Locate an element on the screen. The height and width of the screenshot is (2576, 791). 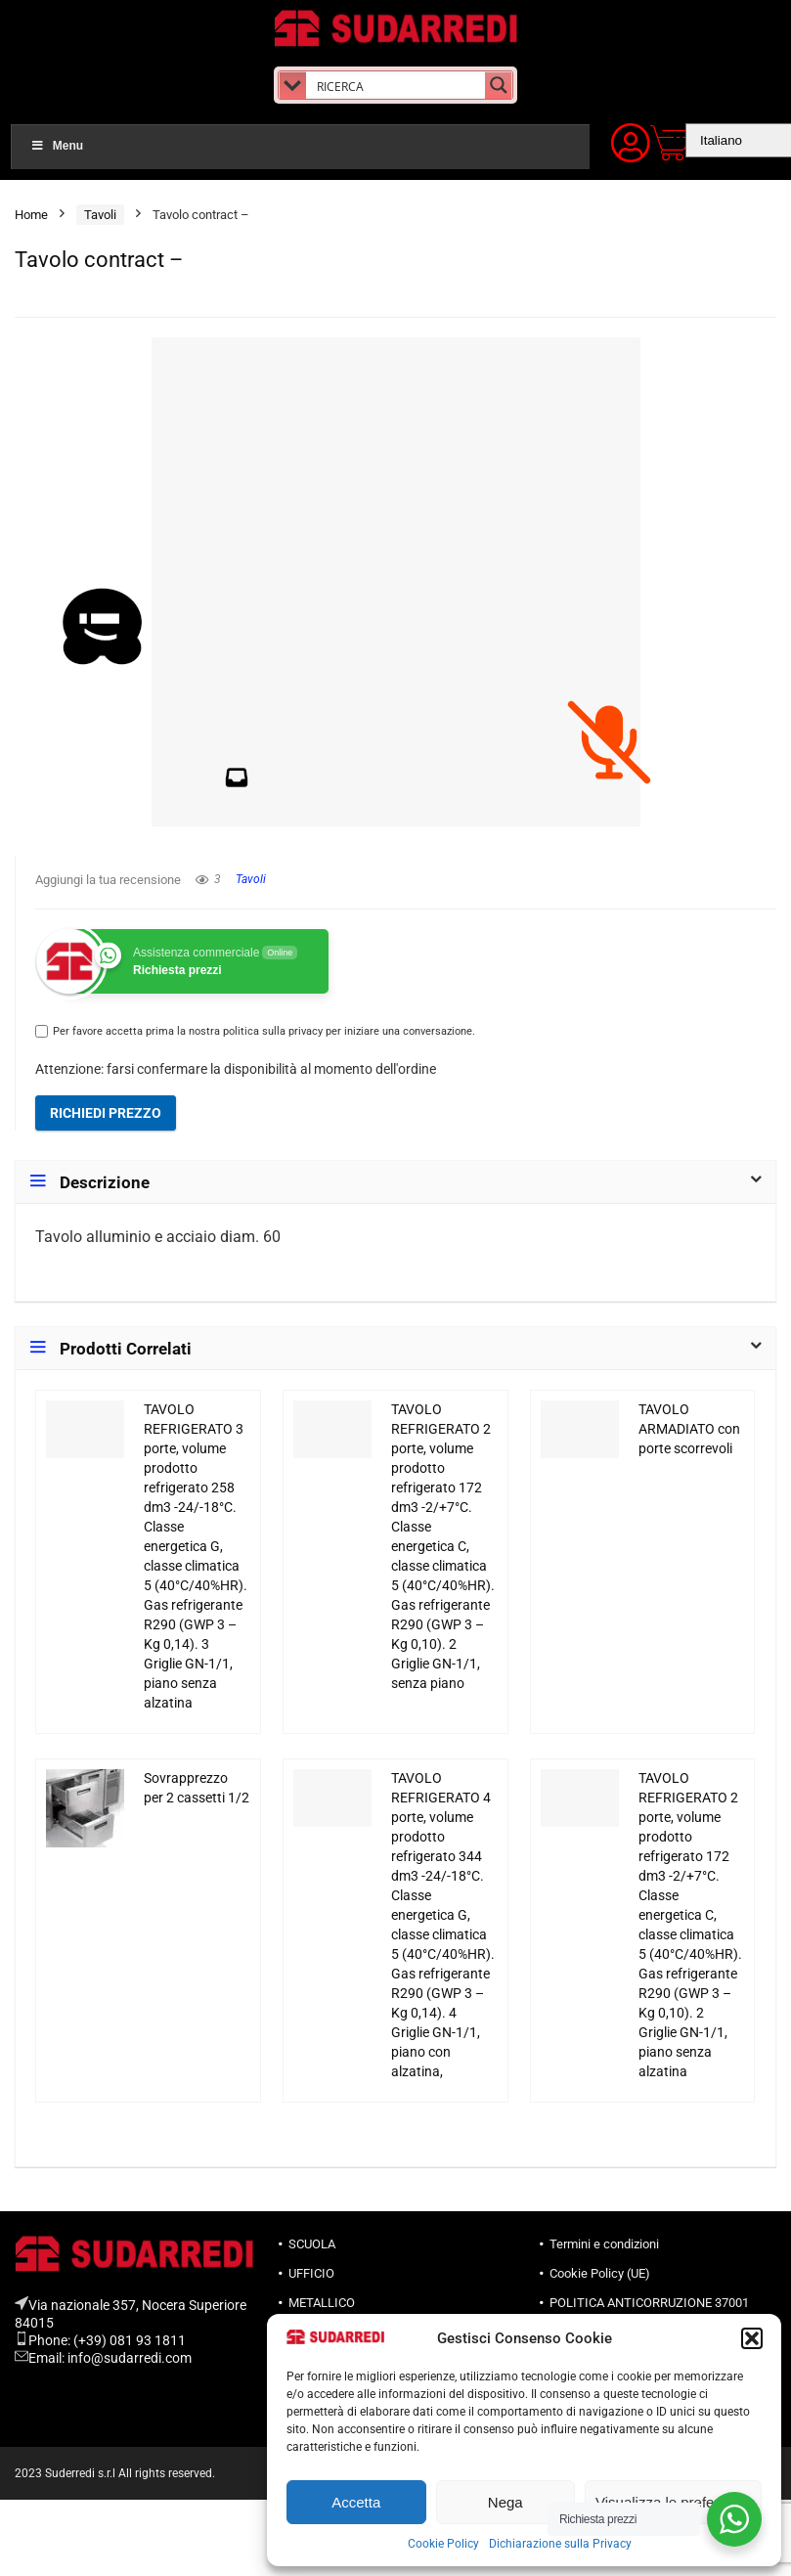
view your inbox is located at coordinates (237, 777).